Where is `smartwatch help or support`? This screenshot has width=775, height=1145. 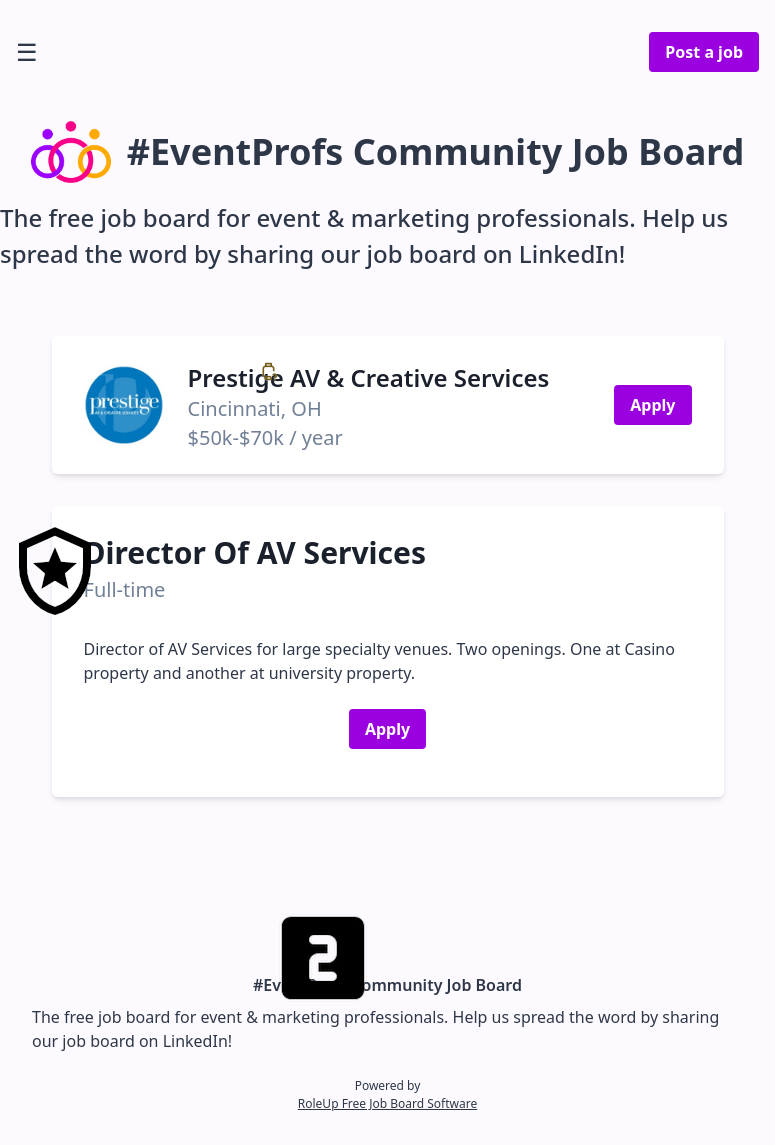 smartwatch help or support is located at coordinates (268, 371).